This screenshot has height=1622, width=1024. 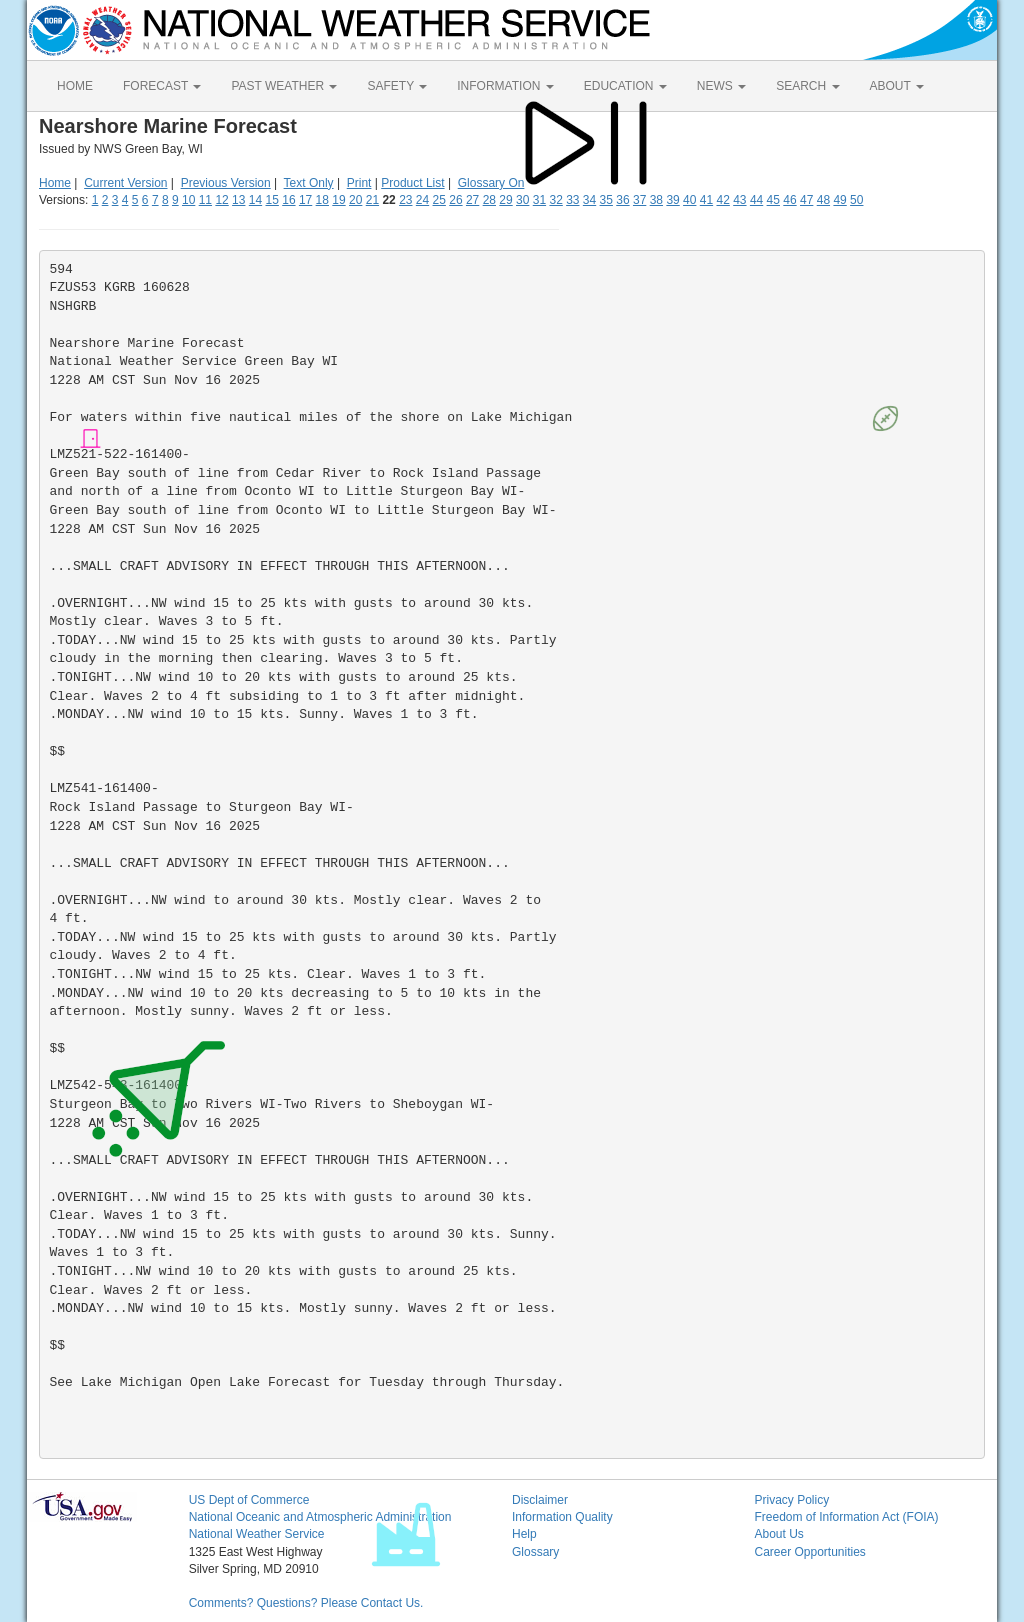 I want to click on toggle between play and pause for media, so click(x=586, y=143).